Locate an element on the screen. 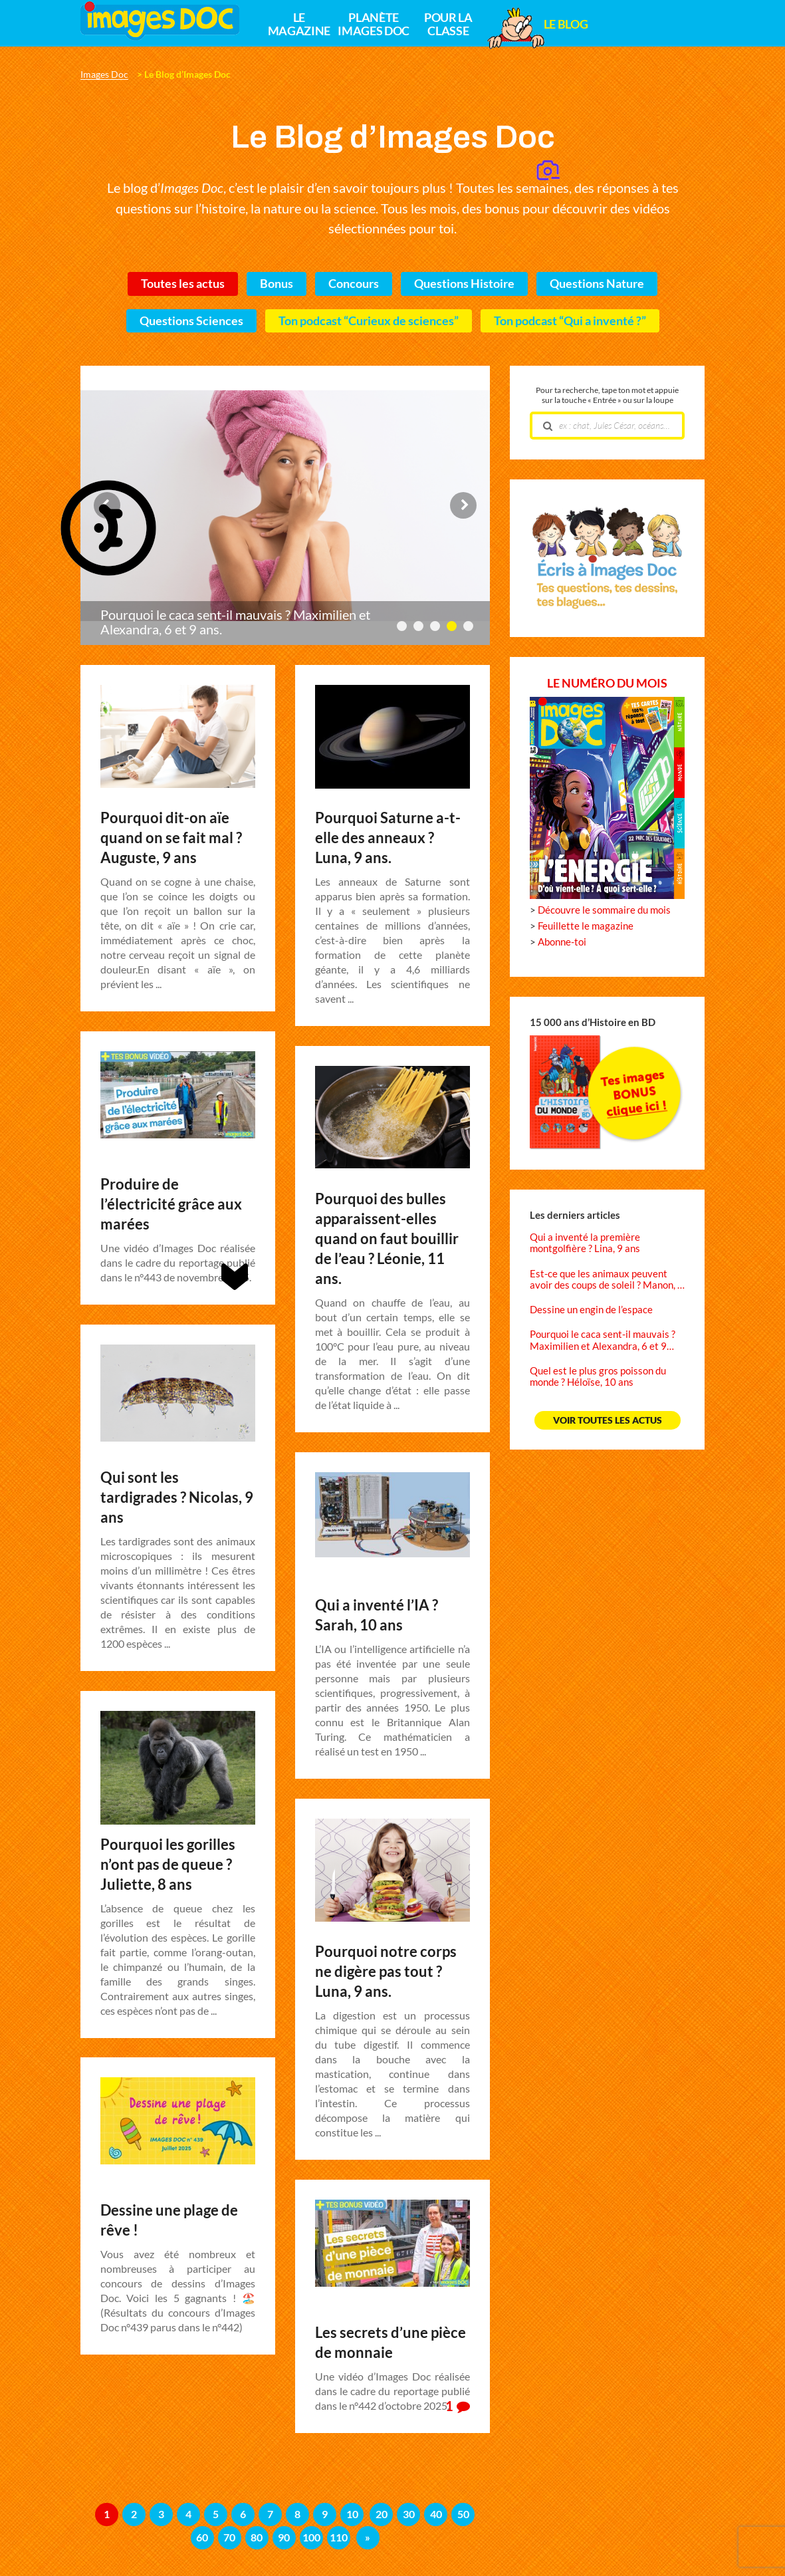 The height and width of the screenshot is (2576, 785). mantine UI library logo is located at coordinates (108, 528).